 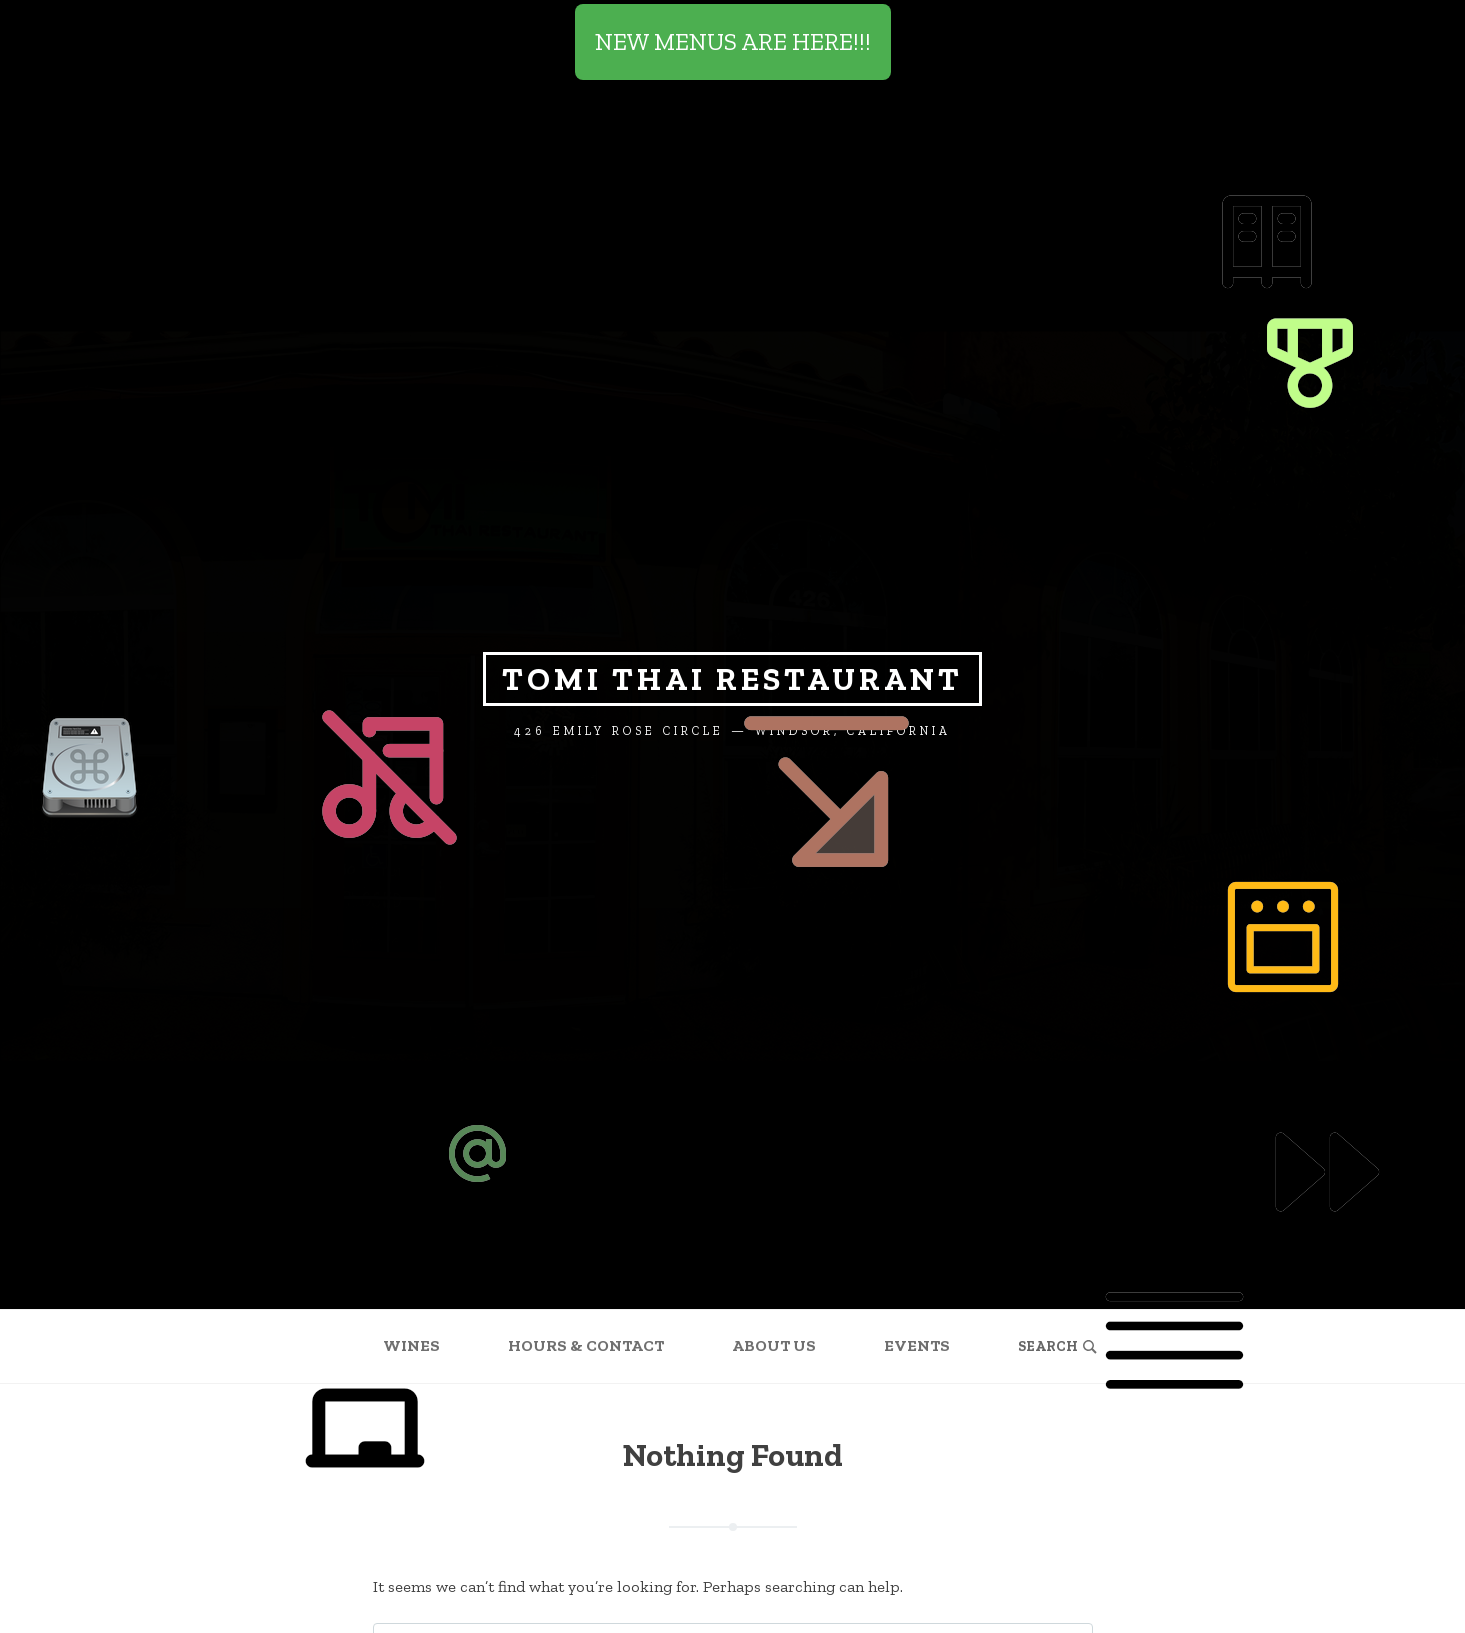 What do you see at coordinates (1267, 240) in the screenshot?
I see `access storage lockers` at bounding box center [1267, 240].